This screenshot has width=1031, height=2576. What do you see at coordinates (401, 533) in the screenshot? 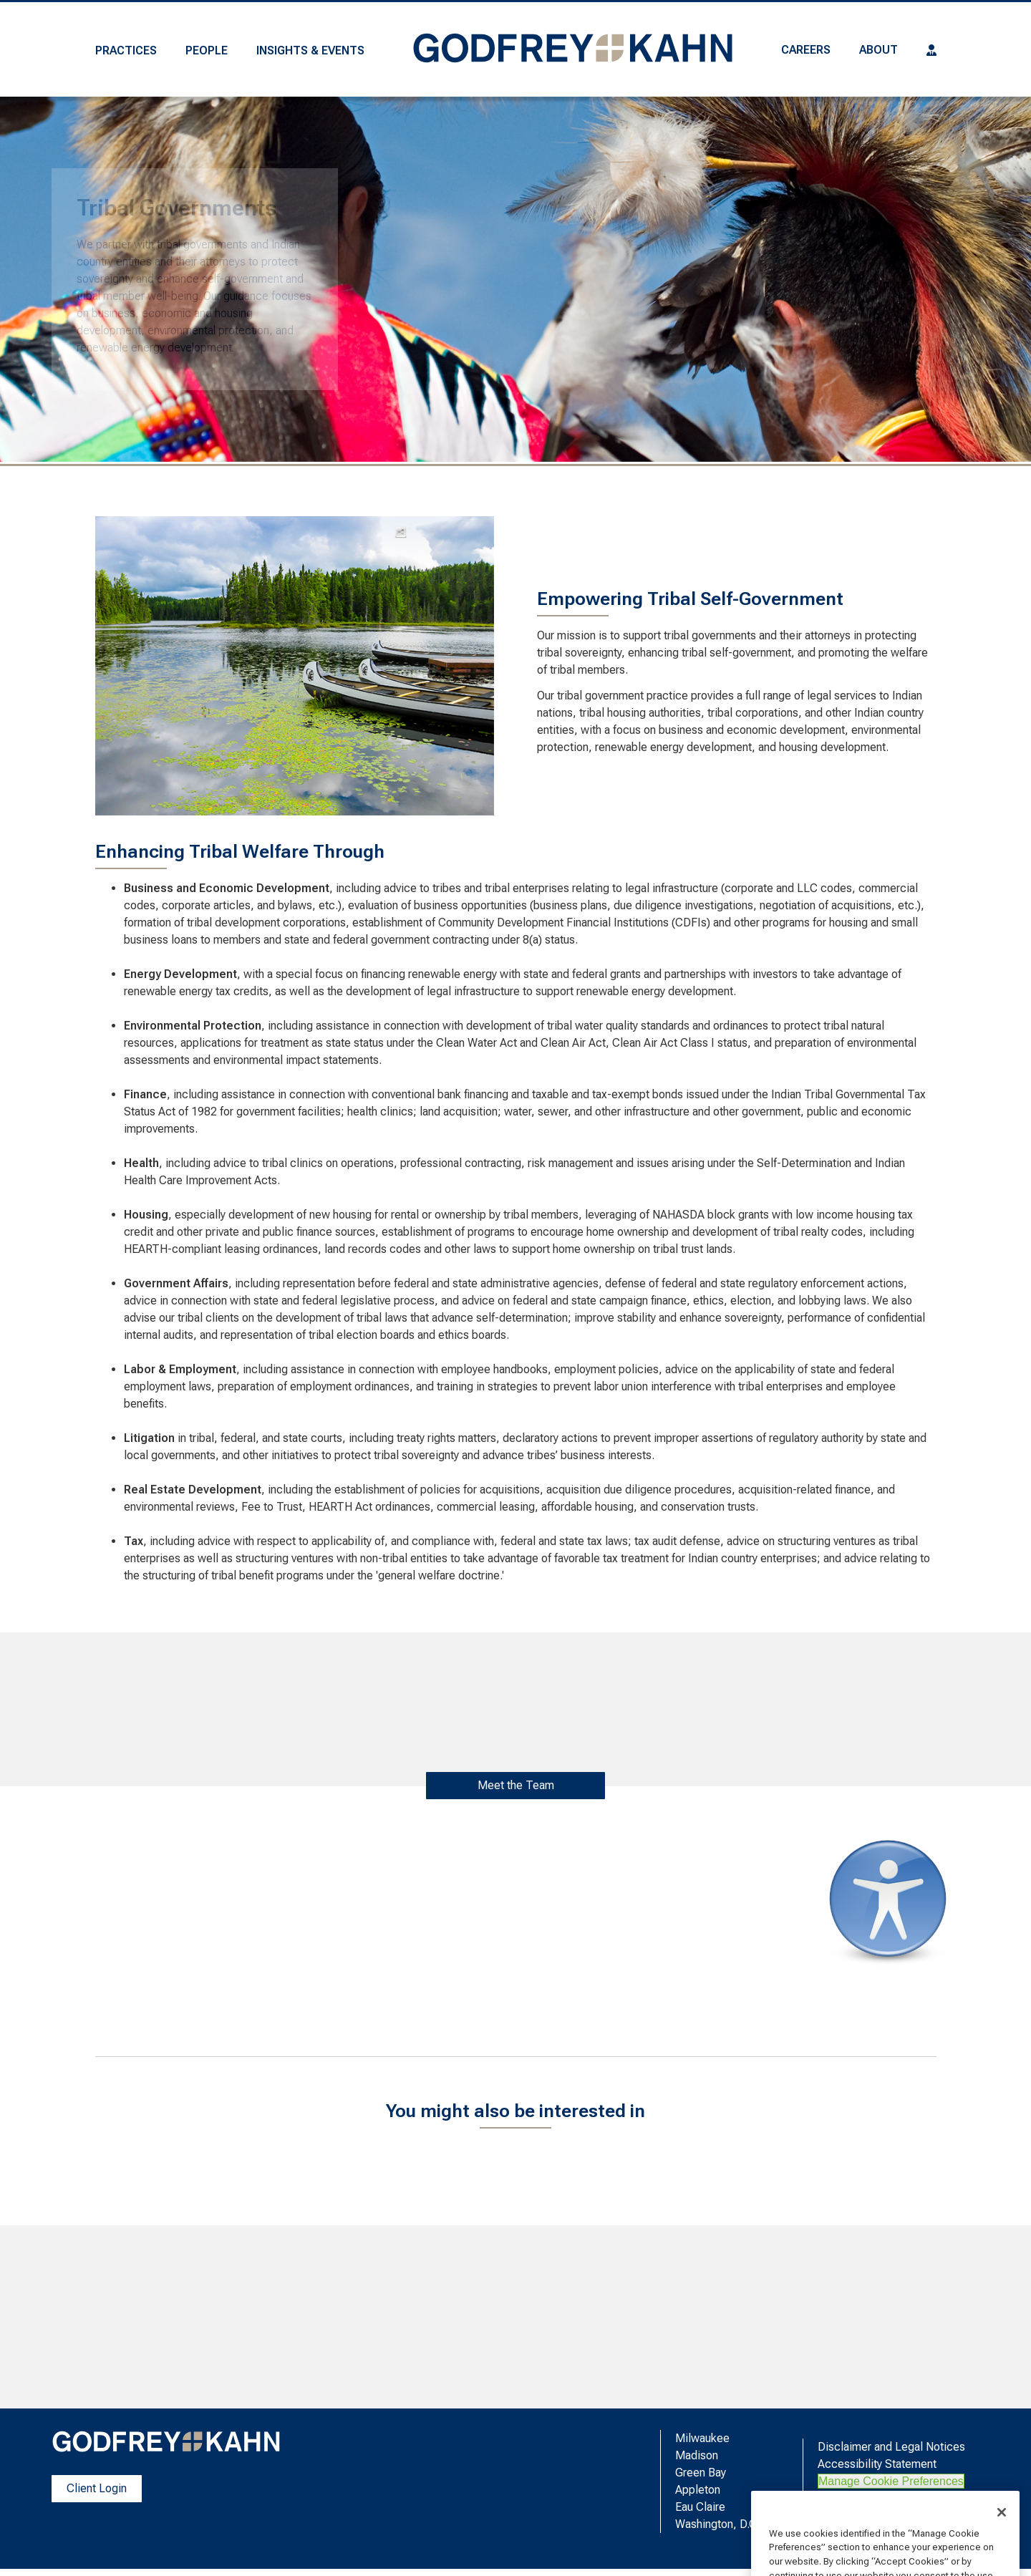
I see `indicates a shared file or folder` at bounding box center [401, 533].